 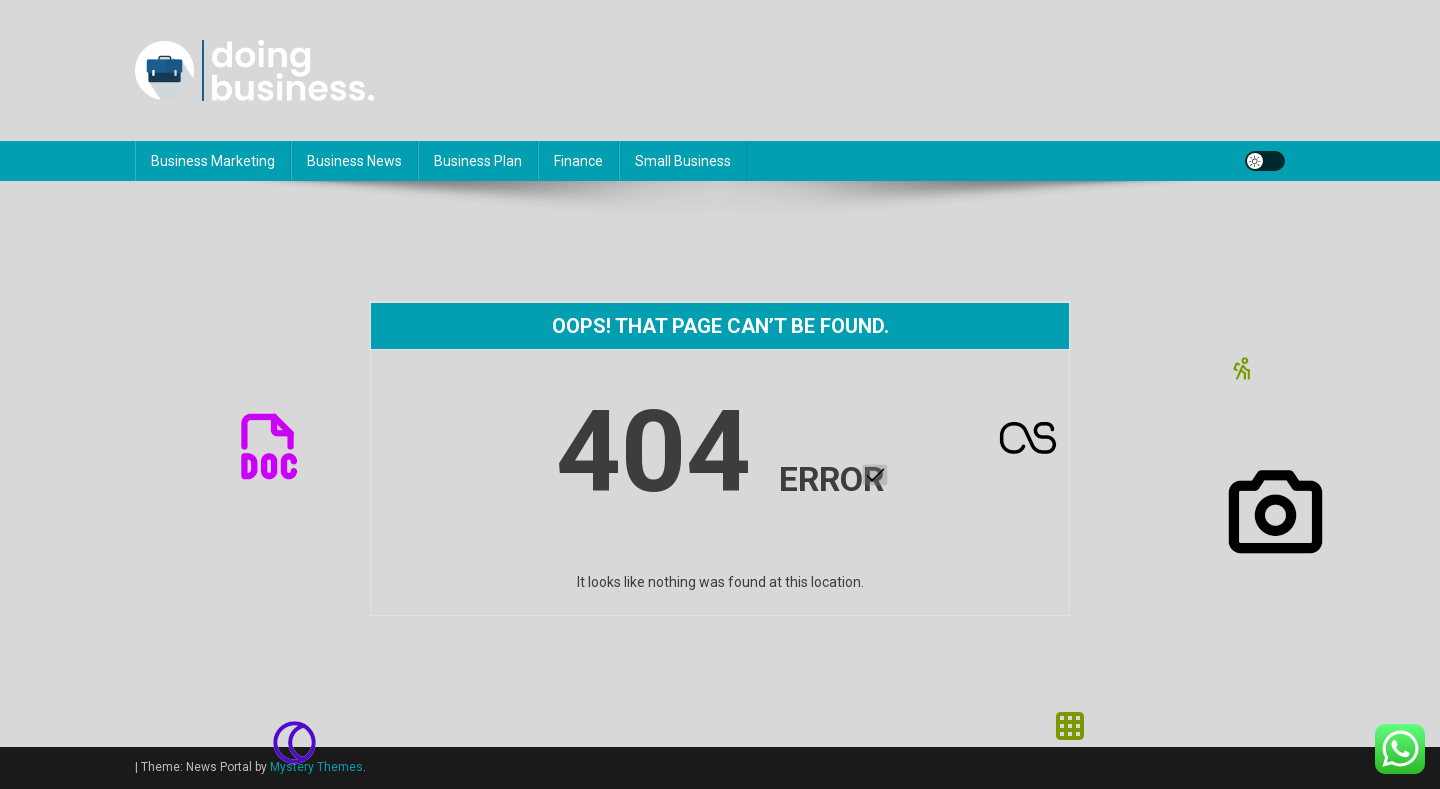 I want to click on view data in grid or table format, so click(x=1070, y=726).